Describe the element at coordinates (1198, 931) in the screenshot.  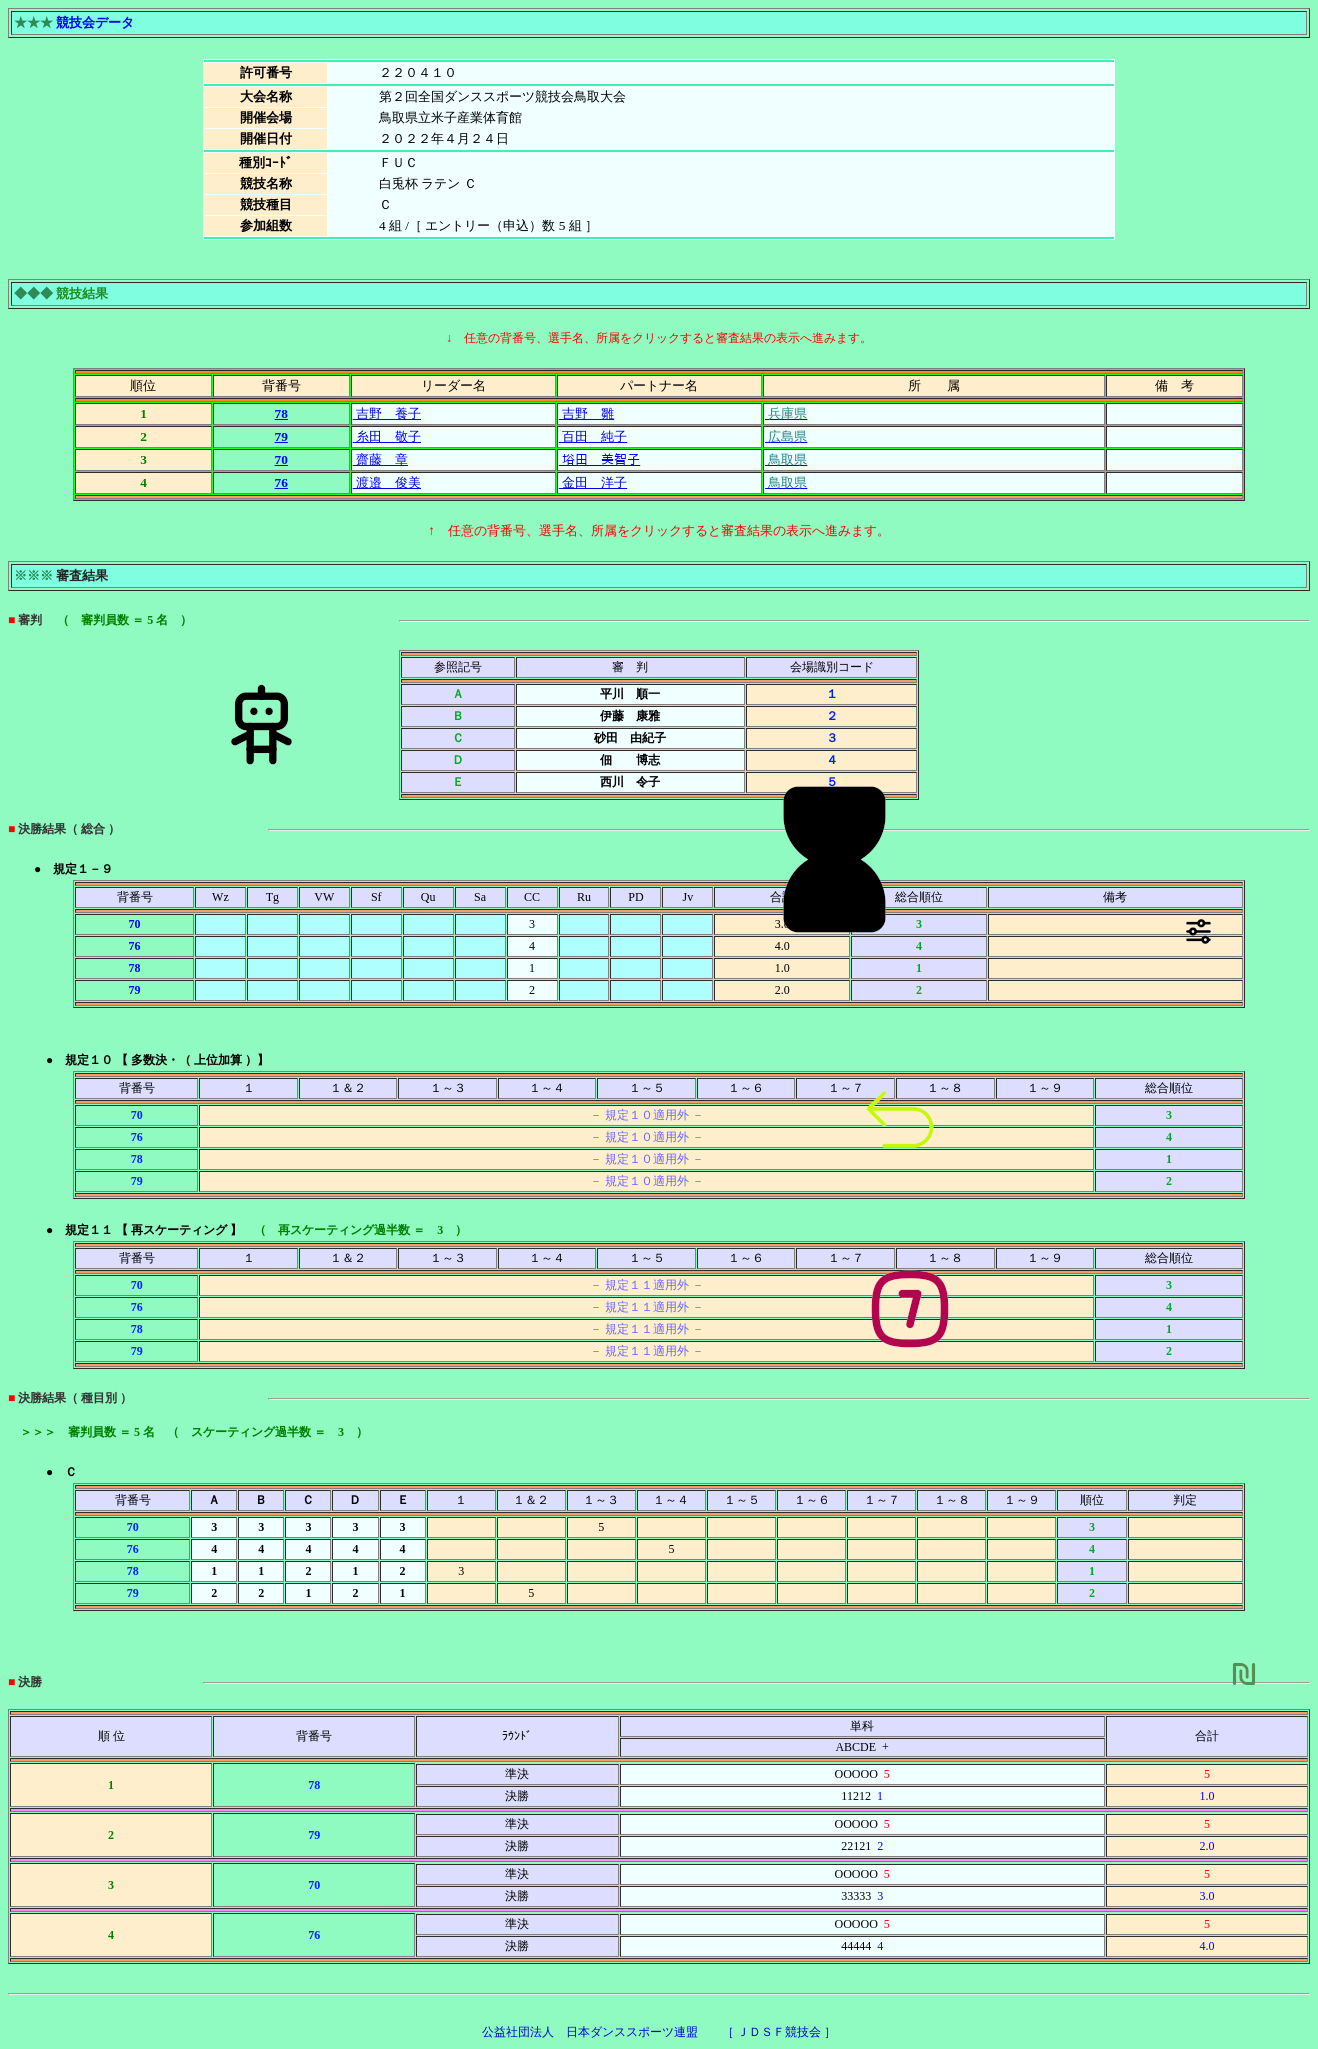
I see `adjust settings or preferences` at that location.